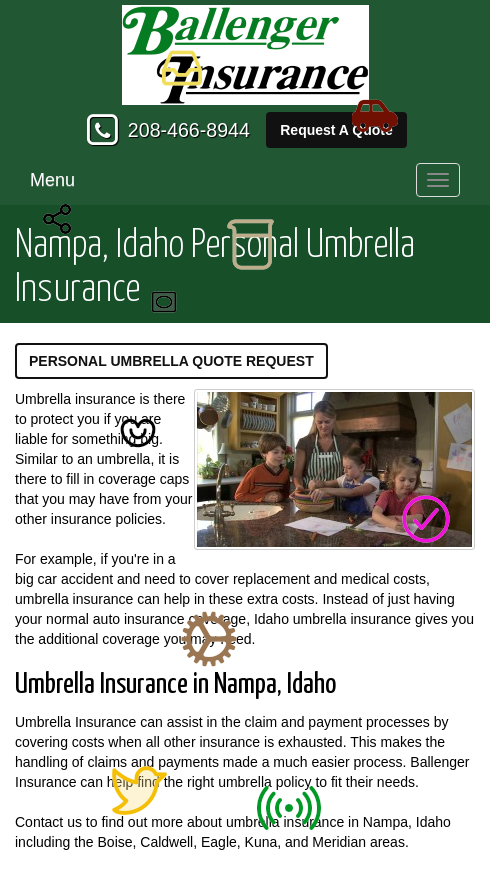 This screenshot has width=490, height=892. I want to click on access experimental or beta features, so click(250, 244).